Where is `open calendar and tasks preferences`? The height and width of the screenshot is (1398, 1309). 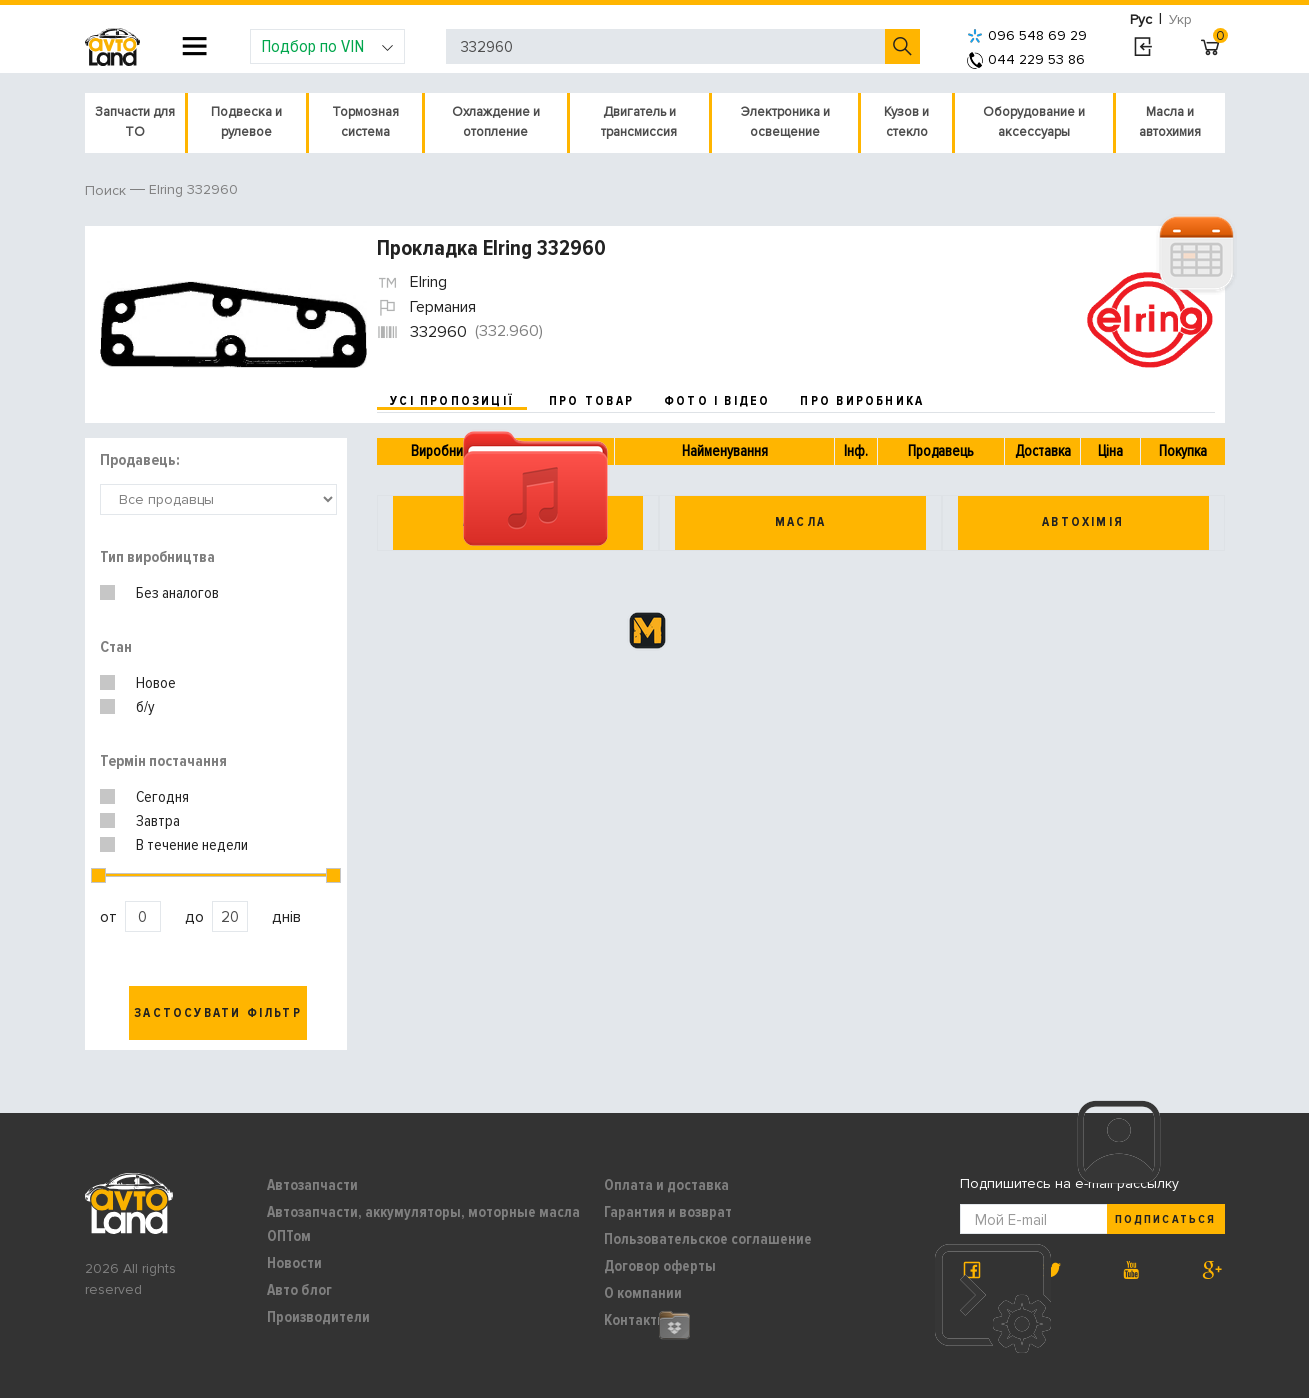
open calendar and tasks preferences is located at coordinates (1196, 254).